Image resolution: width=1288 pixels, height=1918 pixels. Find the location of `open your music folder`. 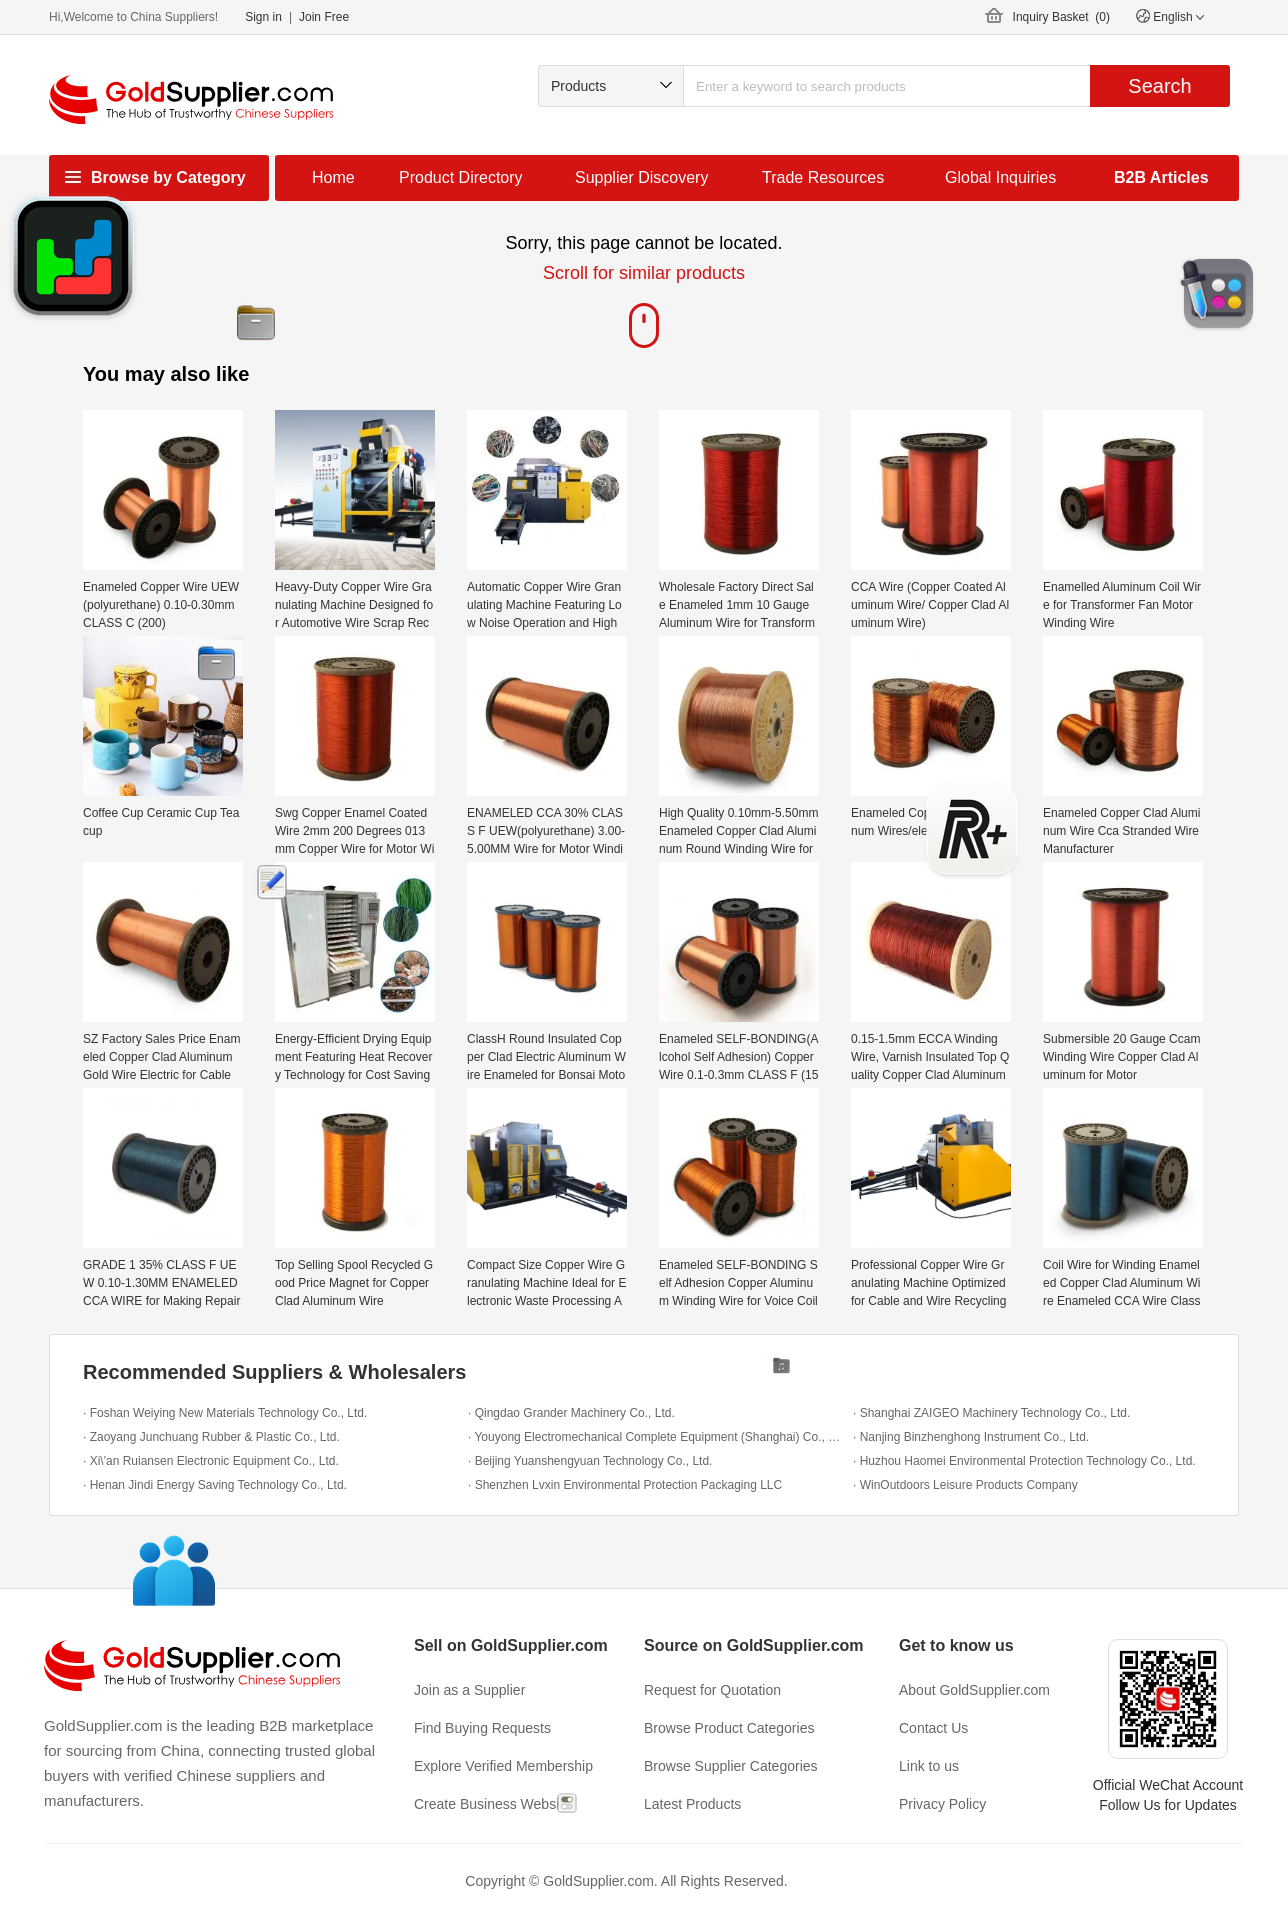

open your music folder is located at coordinates (781, 1365).